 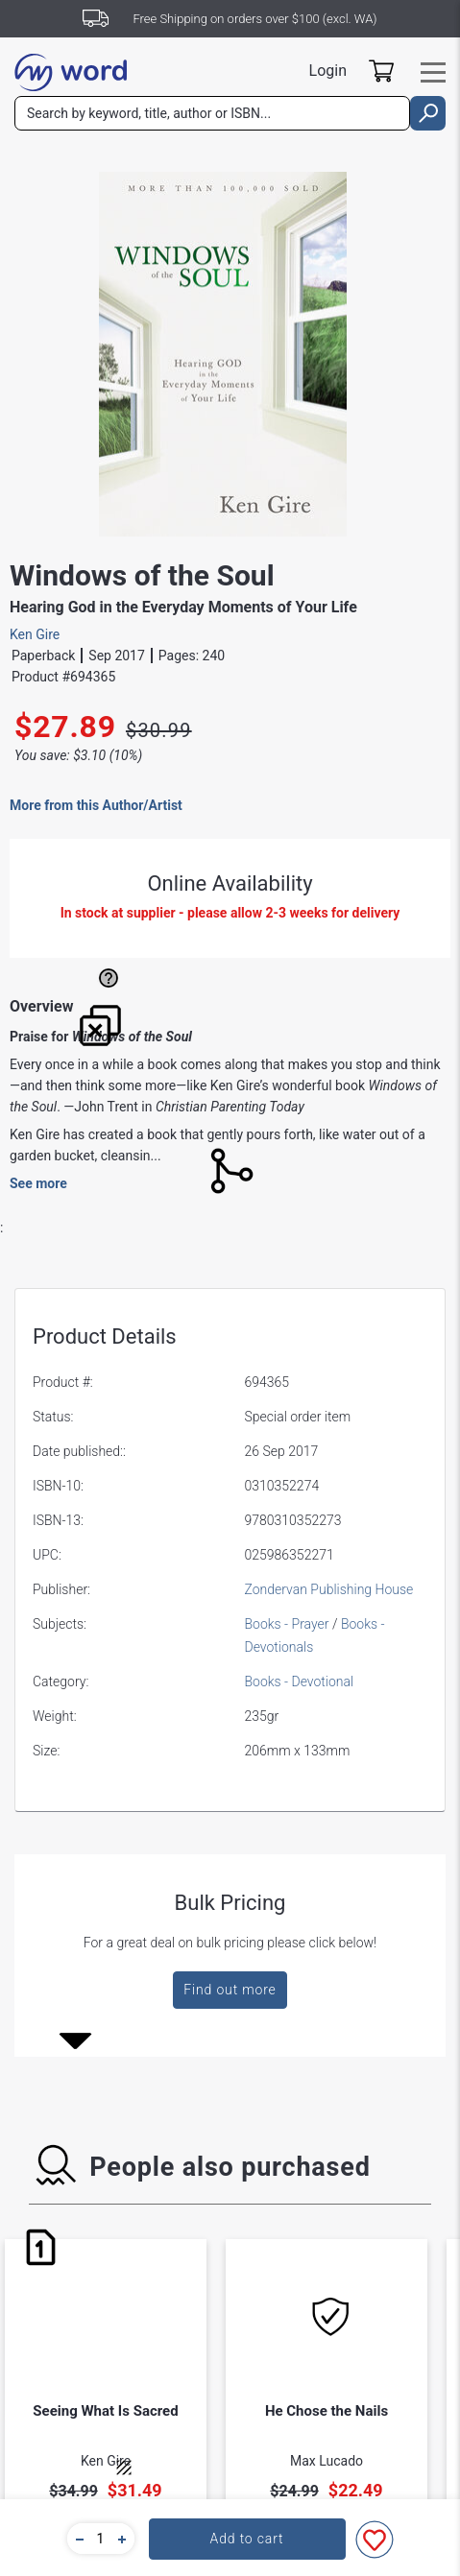 I want to click on merge branches in version control, so click(x=229, y=1171).